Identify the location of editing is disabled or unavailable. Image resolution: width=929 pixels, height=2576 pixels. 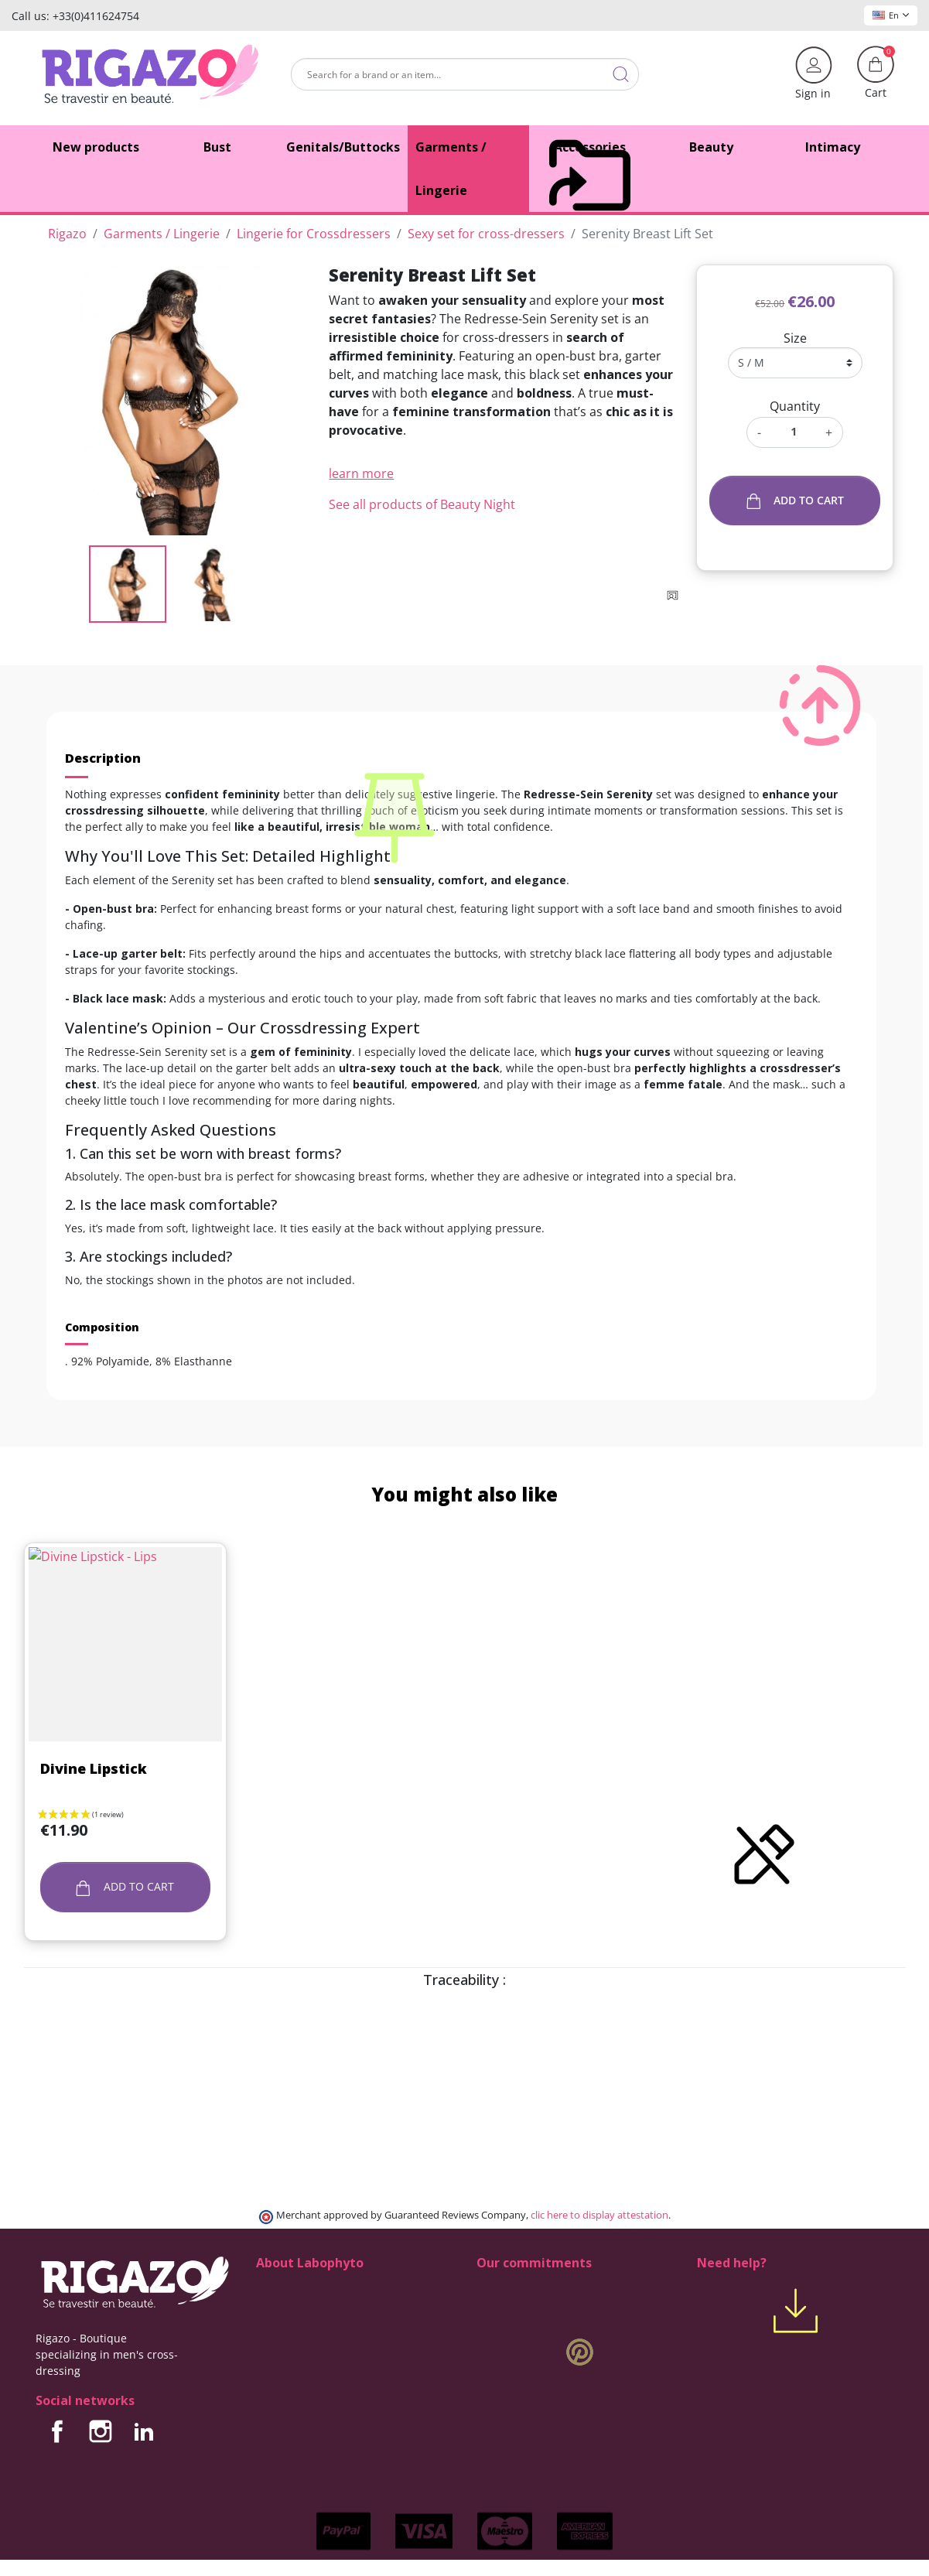
(763, 1855).